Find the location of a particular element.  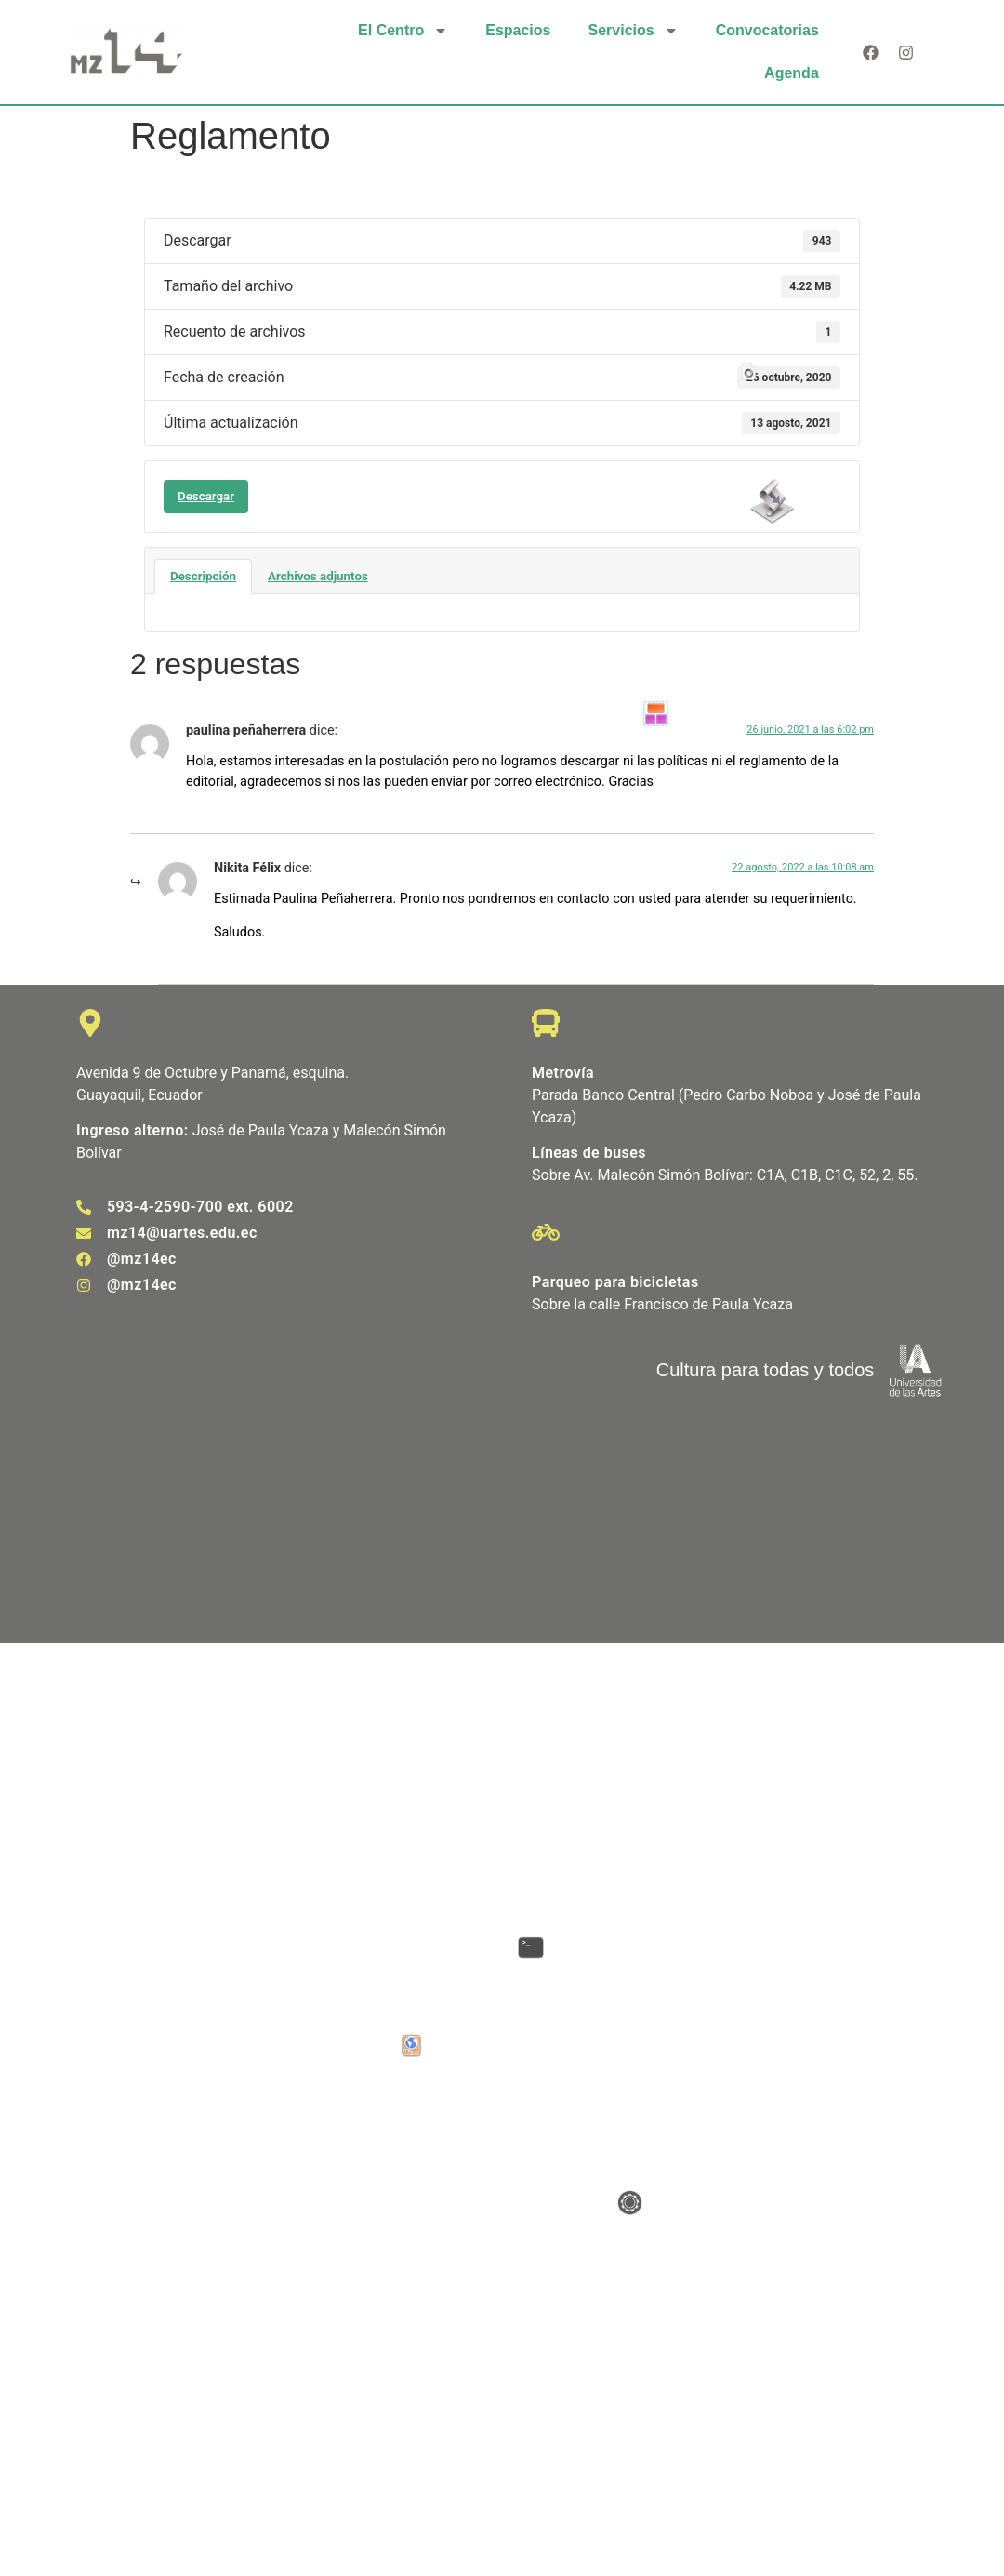

run an applescript droplet application is located at coordinates (772, 500).